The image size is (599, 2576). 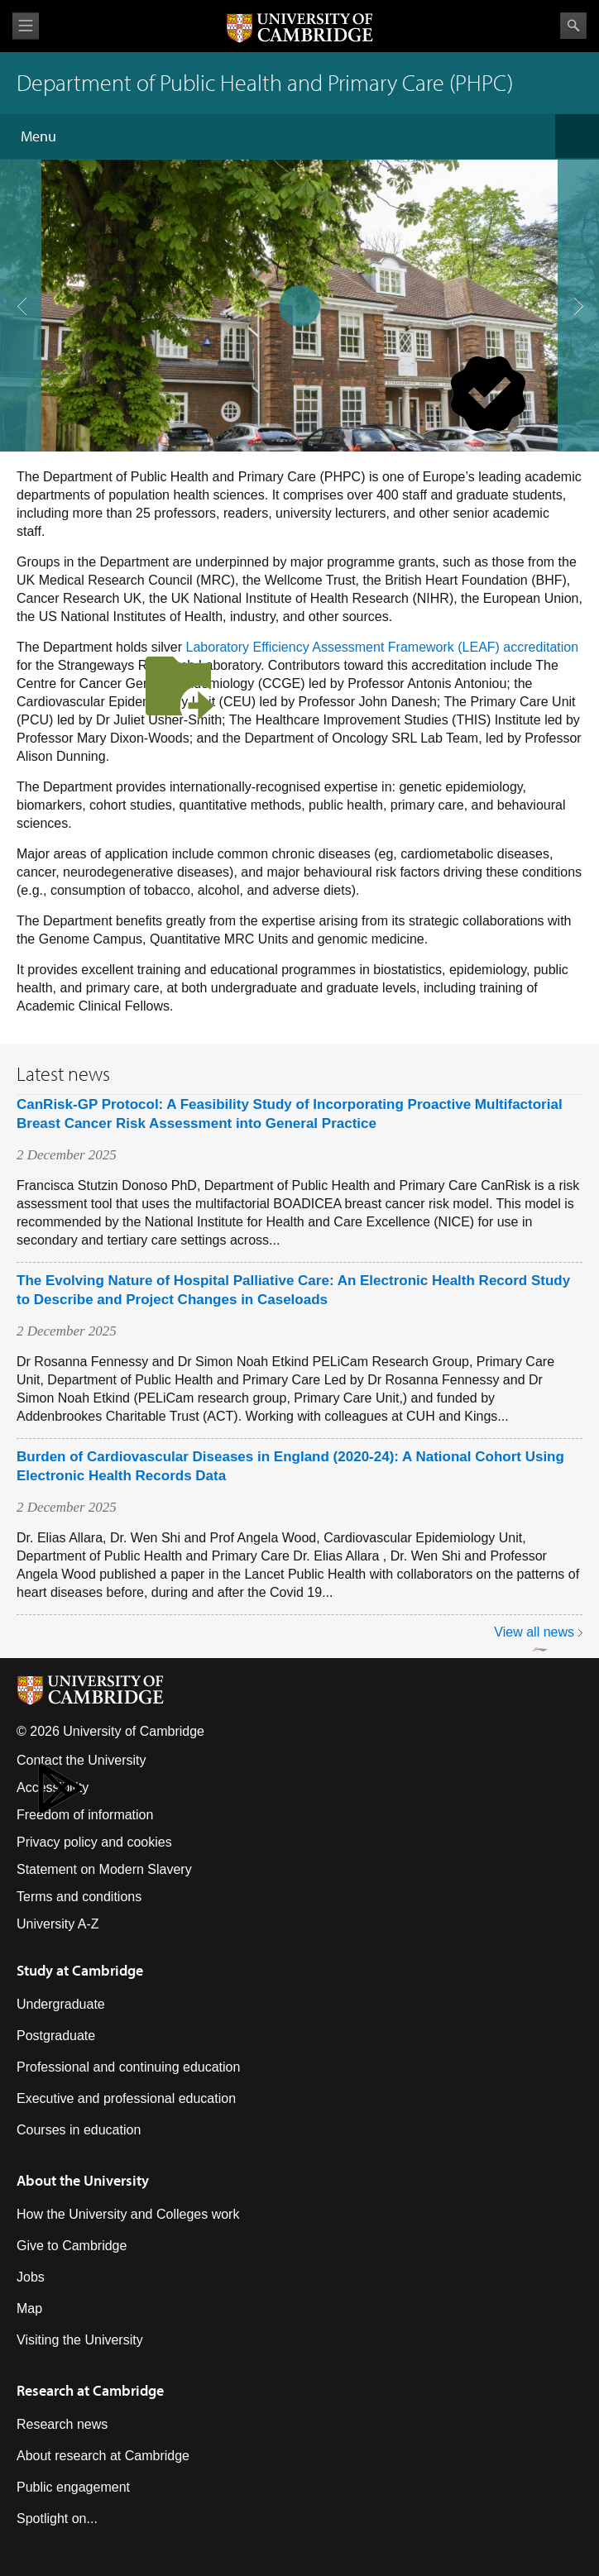 I want to click on li-ning brand logo, so click(x=539, y=1649).